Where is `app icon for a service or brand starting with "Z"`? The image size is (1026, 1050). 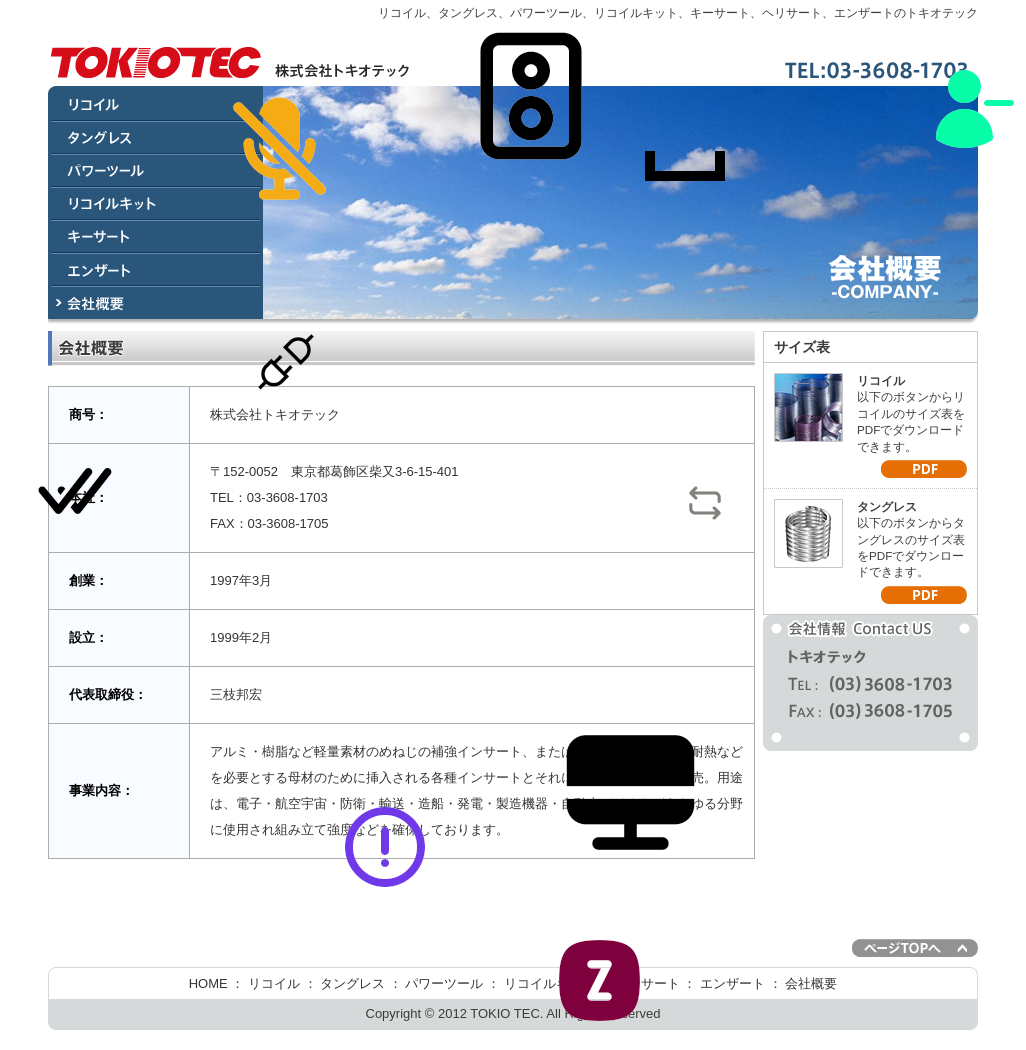
app icon for a service or brand starting with "Z" is located at coordinates (599, 980).